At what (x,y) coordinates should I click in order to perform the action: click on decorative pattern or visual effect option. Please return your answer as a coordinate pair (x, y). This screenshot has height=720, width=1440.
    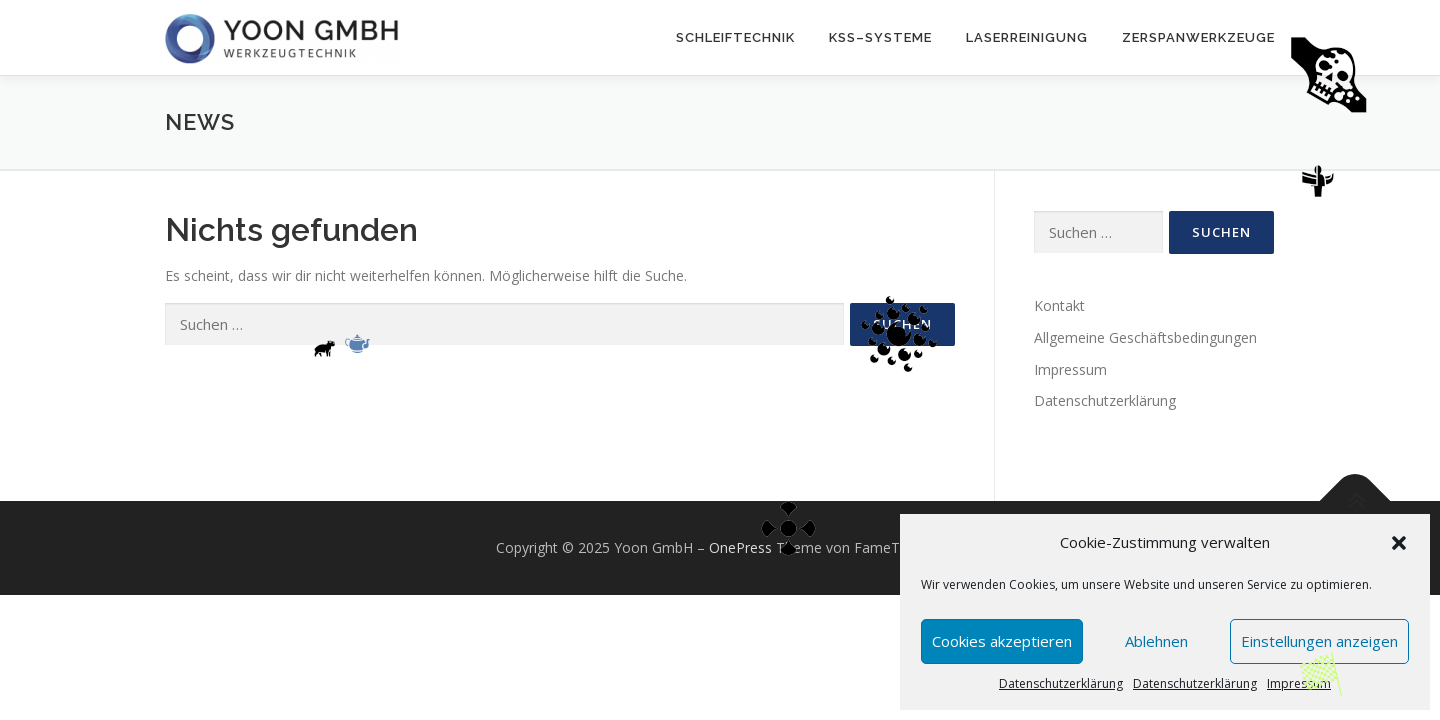
    Looking at the image, I should click on (899, 334).